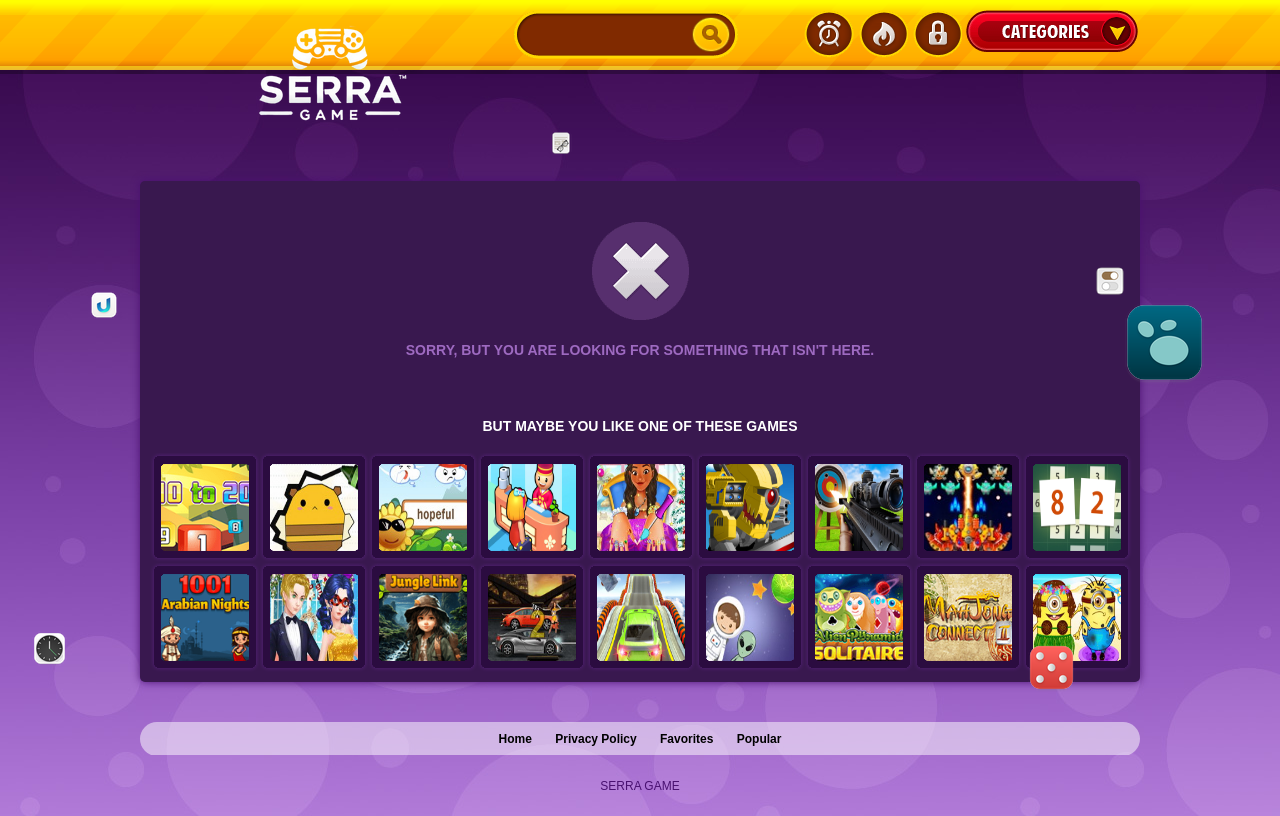  I want to click on open go for it productivity app, so click(49, 648).